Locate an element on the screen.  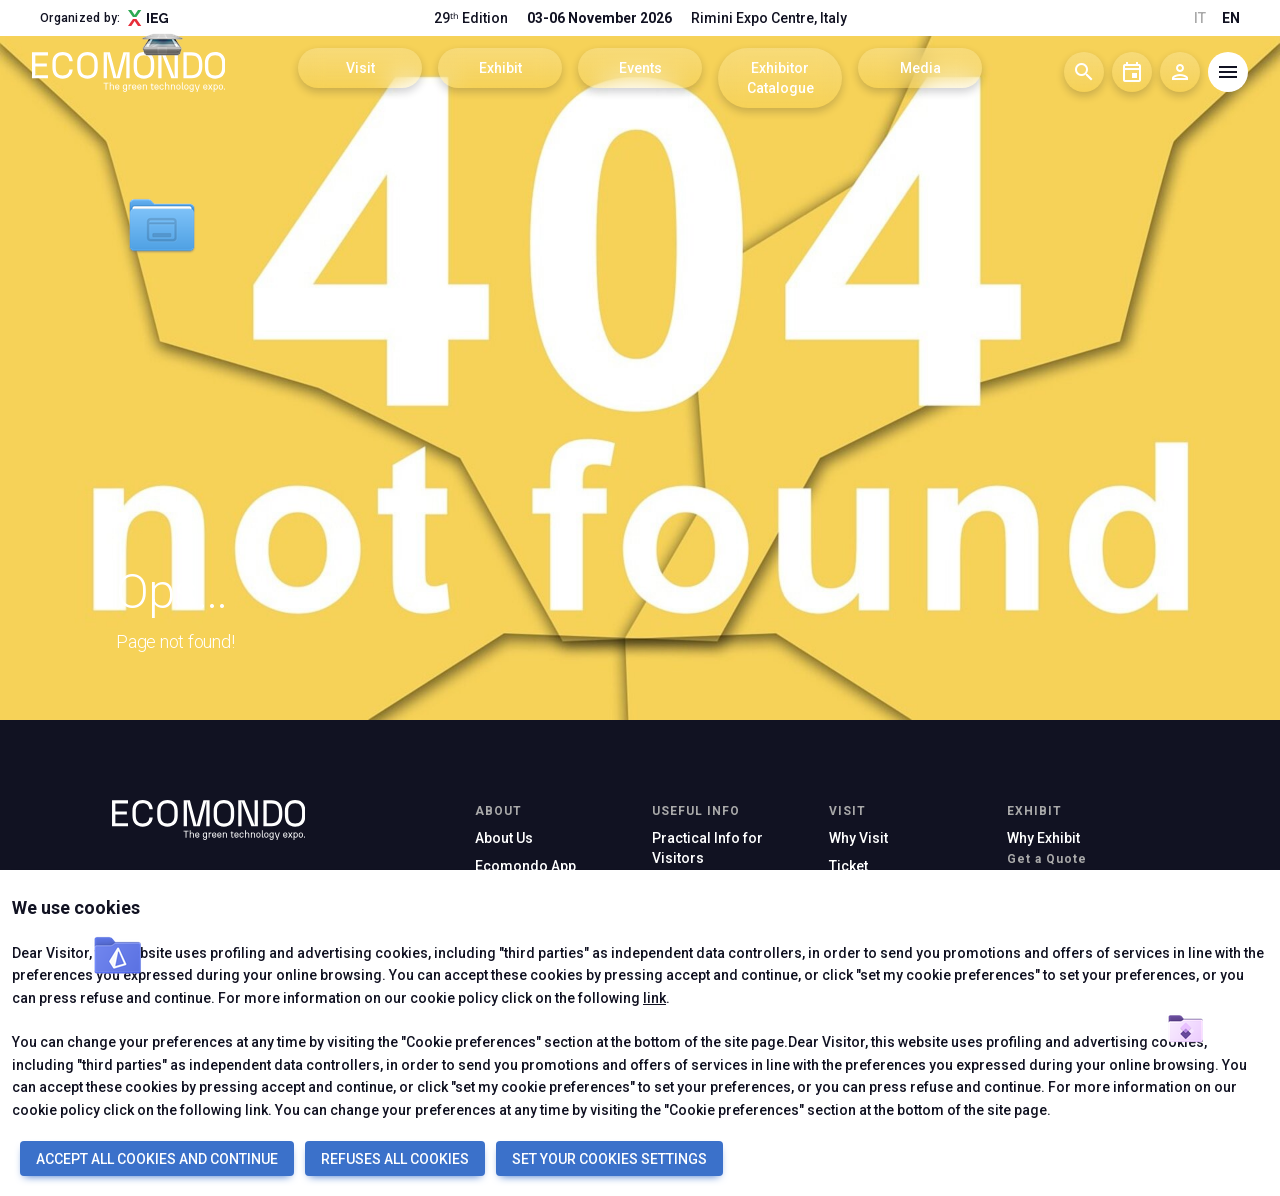
open microsoft finance documents folder is located at coordinates (1185, 1029).